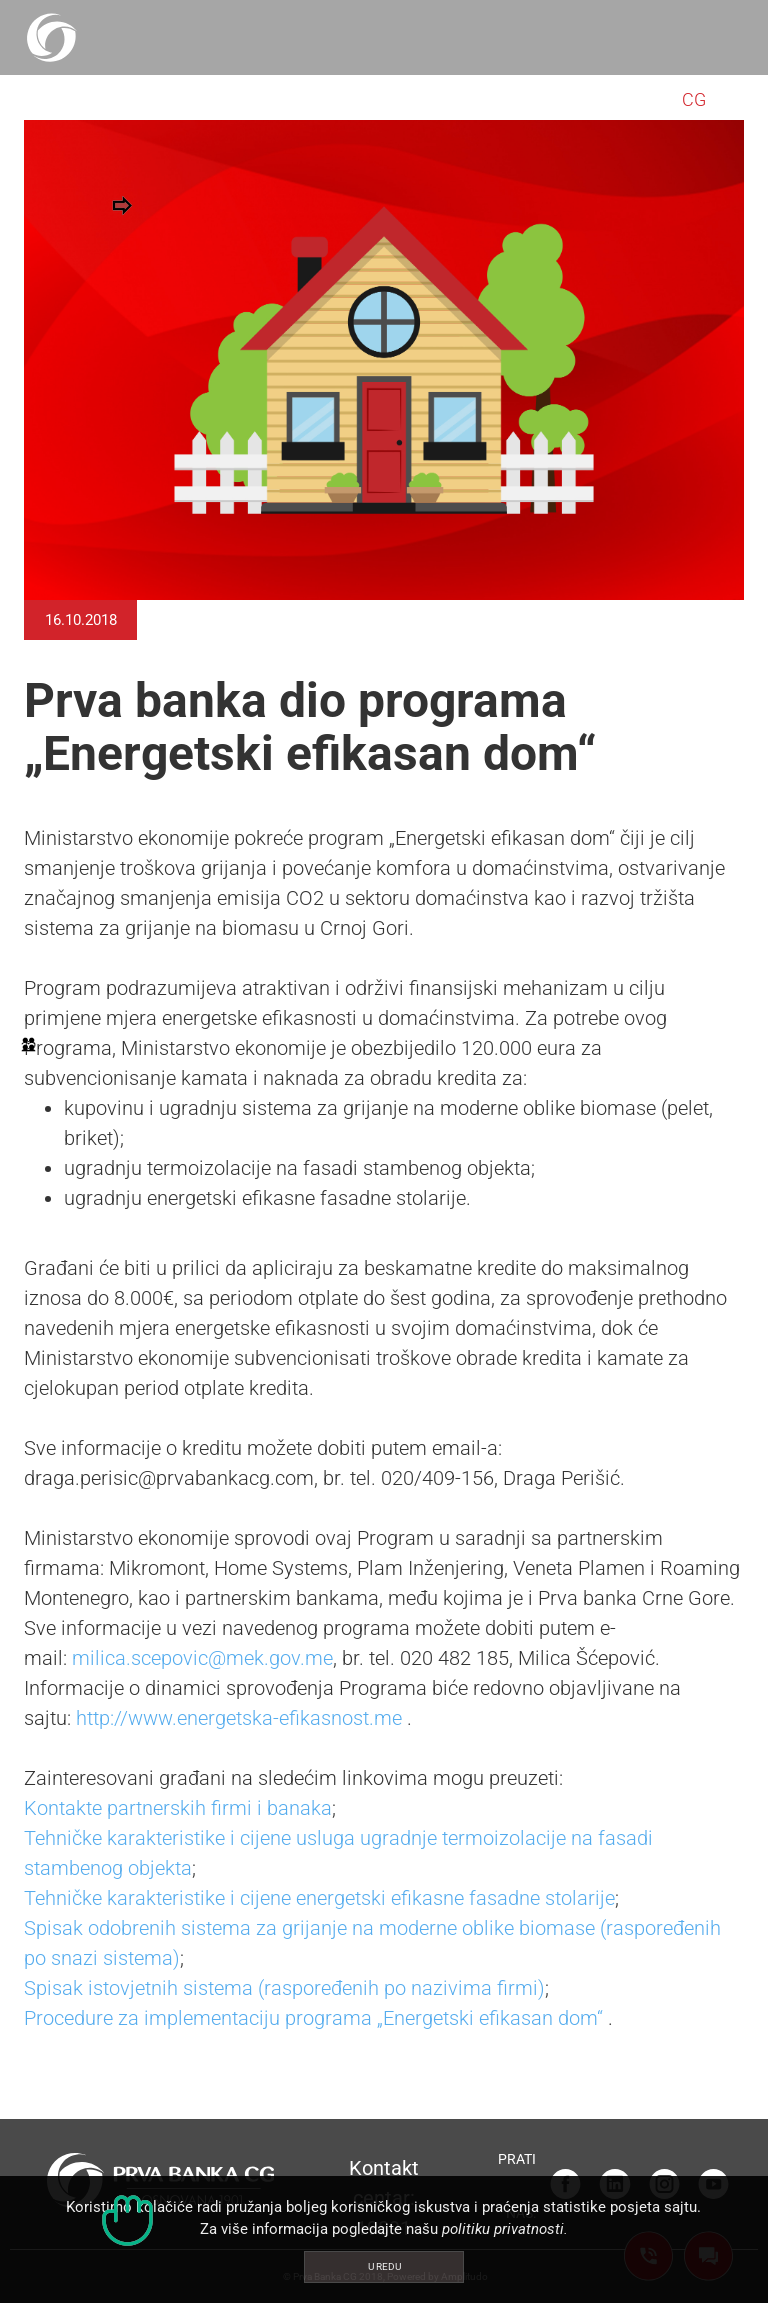 The height and width of the screenshot is (2303, 768). What do you see at coordinates (28, 1044) in the screenshot?
I see `view all team members` at bounding box center [28, 1044].